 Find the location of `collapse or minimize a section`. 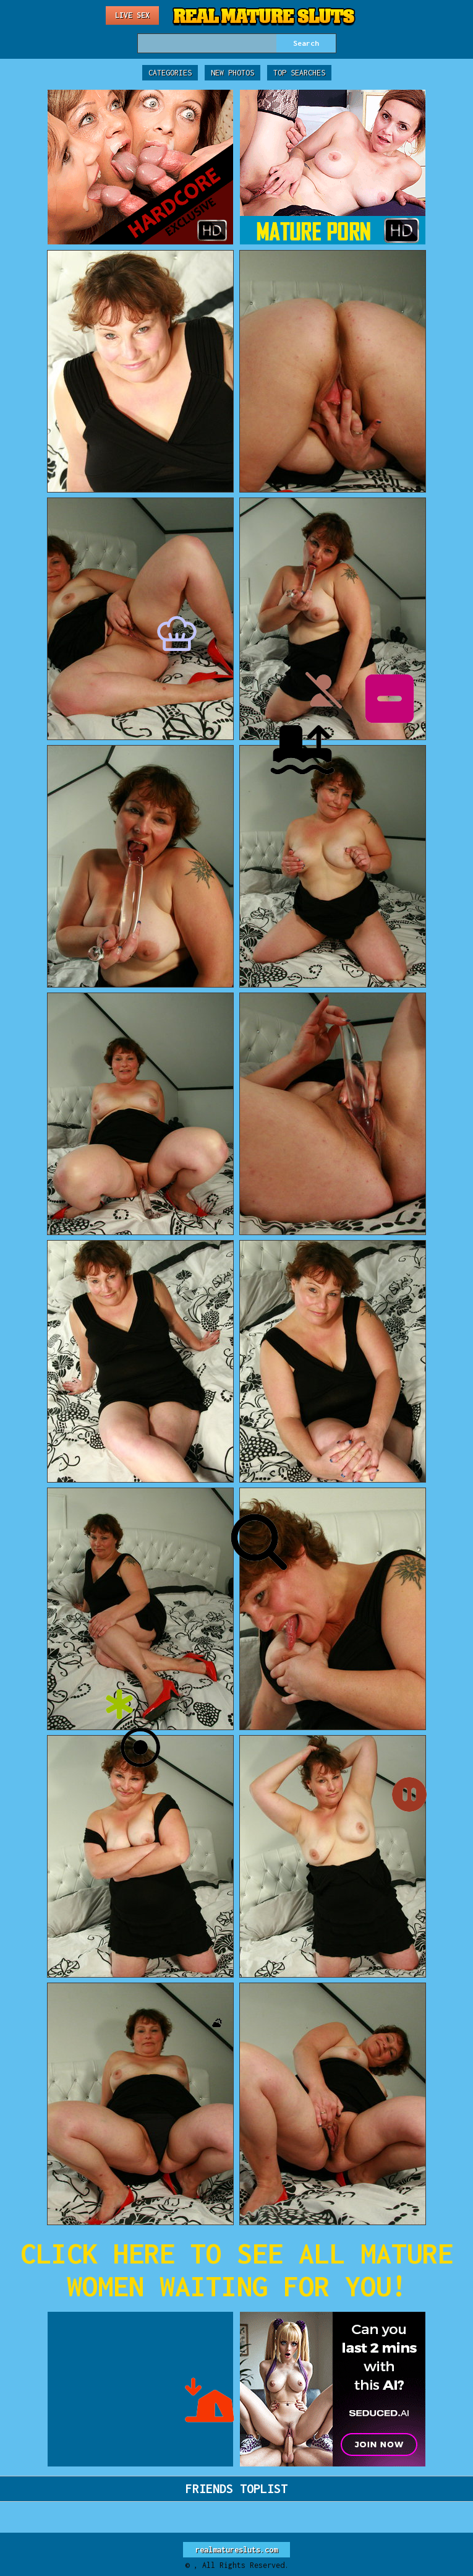

collapse or minimize a section is located at coordinates (390, 699).